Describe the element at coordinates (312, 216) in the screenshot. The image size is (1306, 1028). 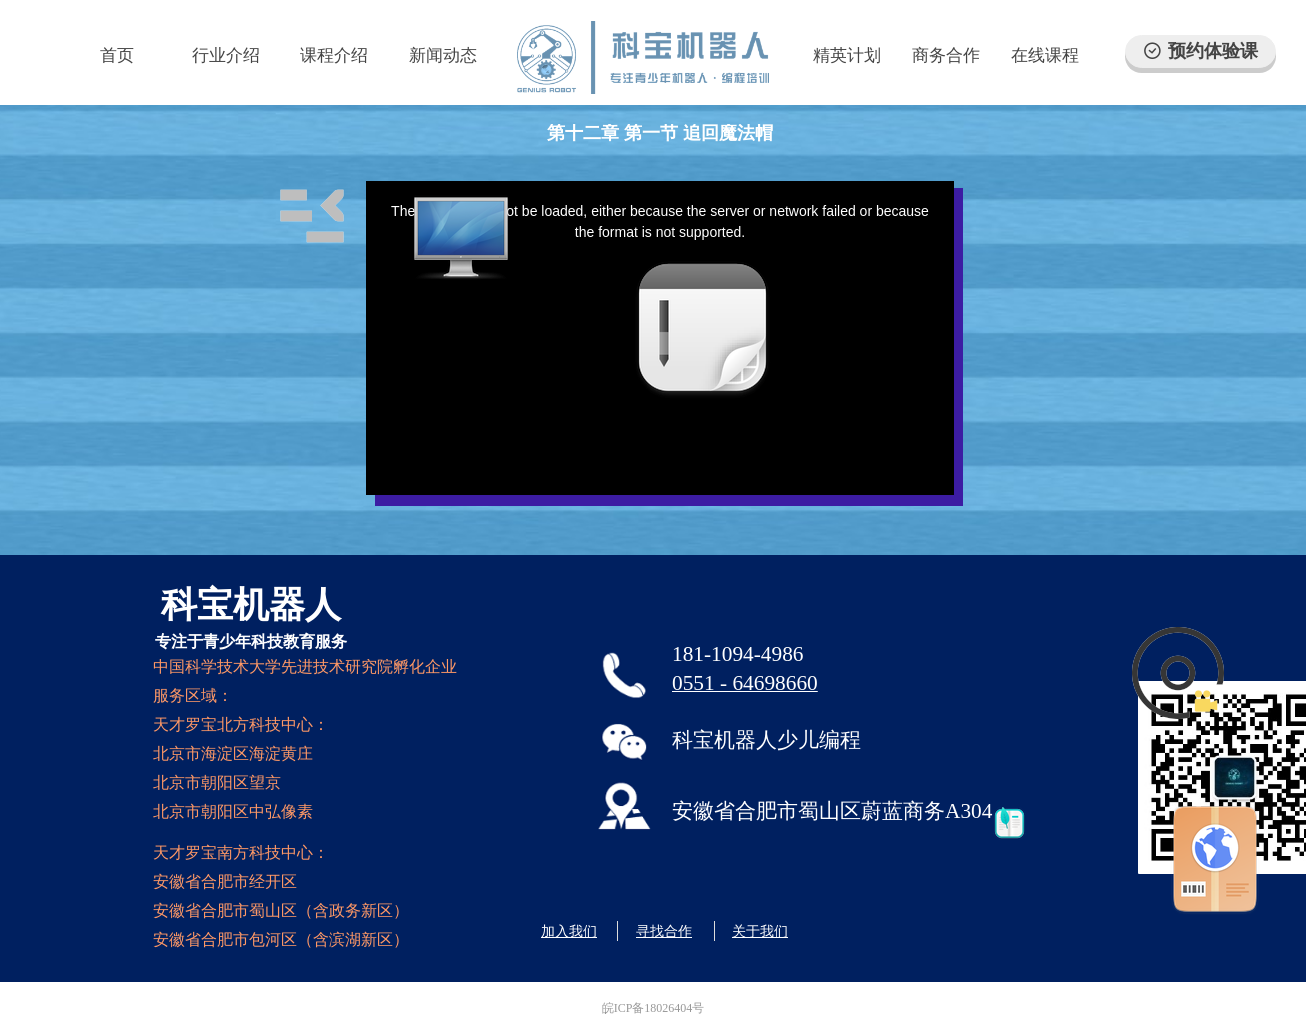
I see `decrease text indentation` at that location.